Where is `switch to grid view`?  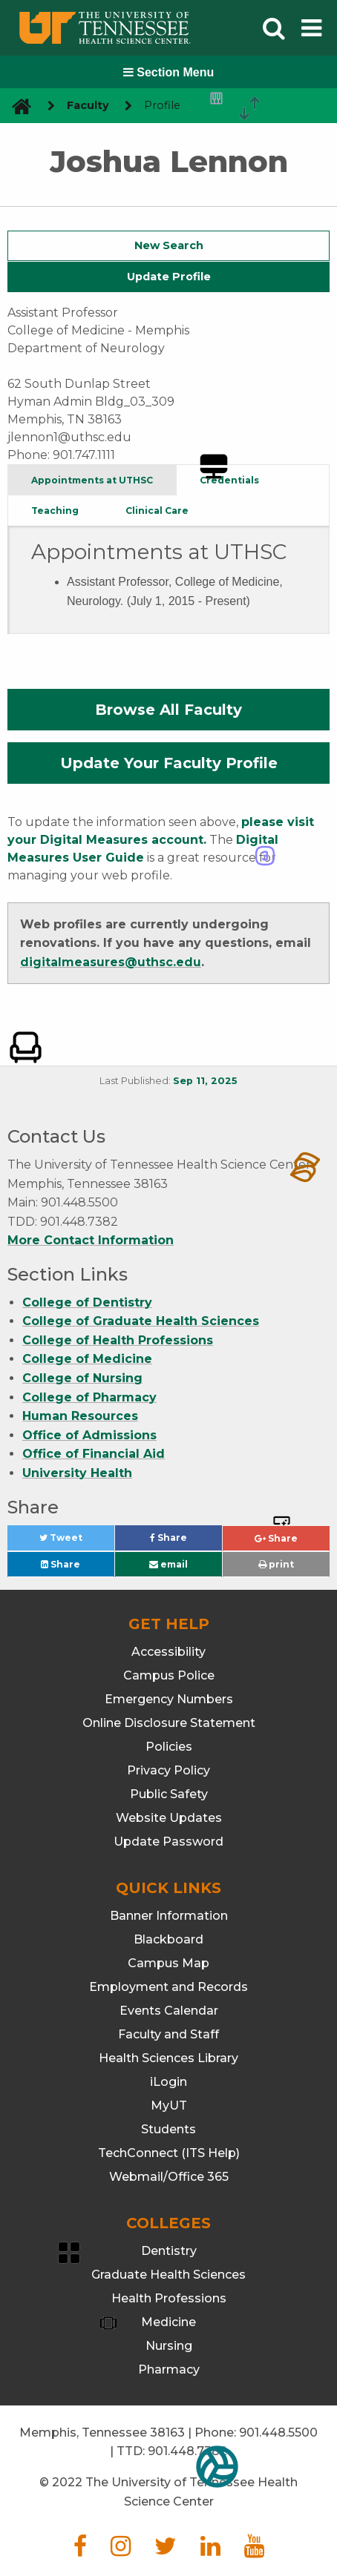 switch to grid view is located at coordinates (69, 2253).